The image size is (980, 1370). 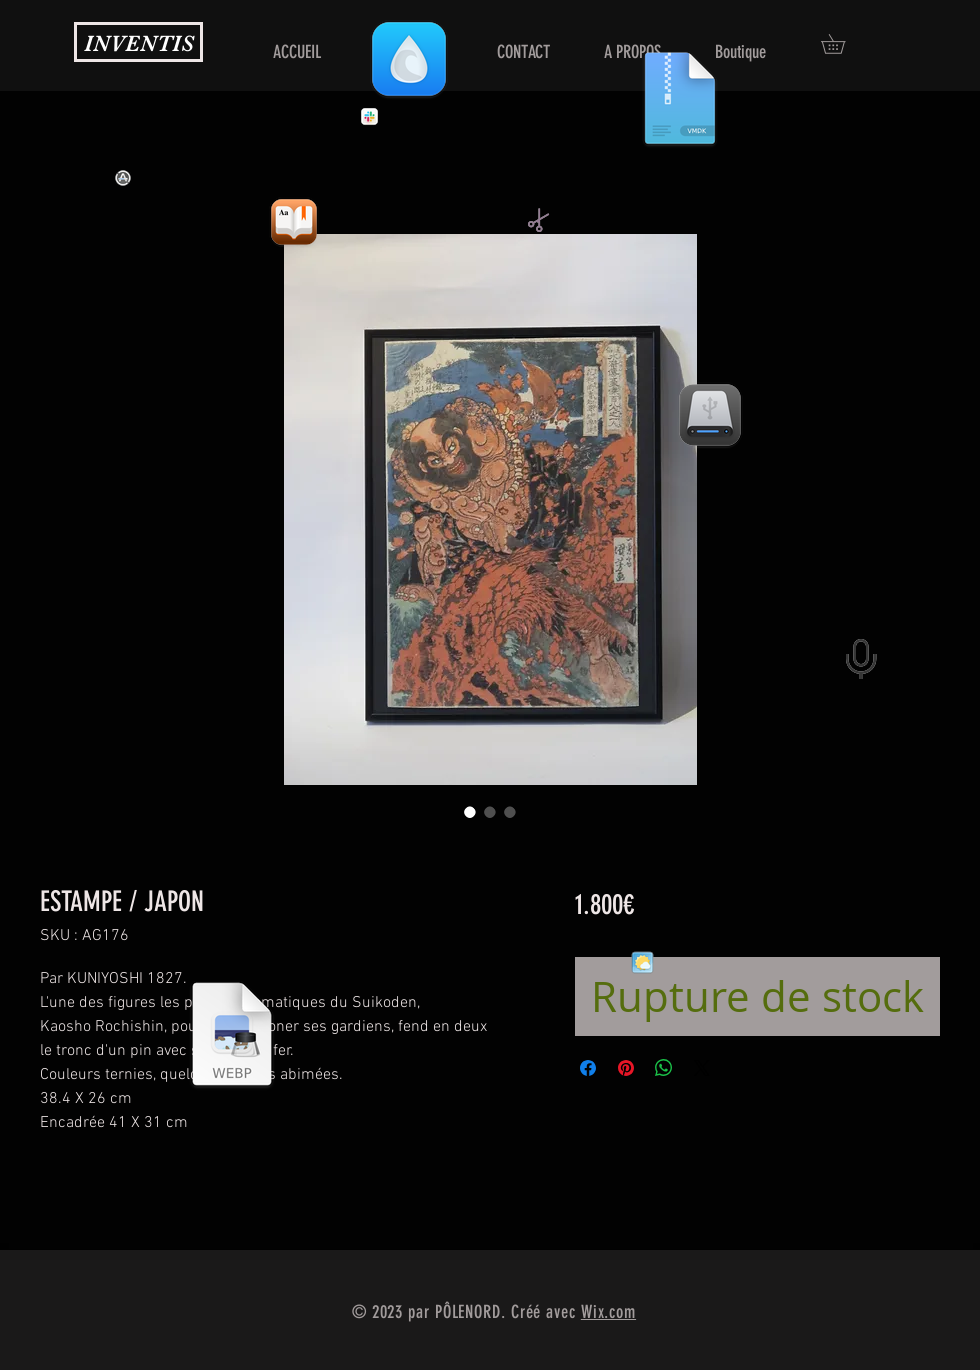 I want to click on open deluge torrent client, so click(x=409, y=59).